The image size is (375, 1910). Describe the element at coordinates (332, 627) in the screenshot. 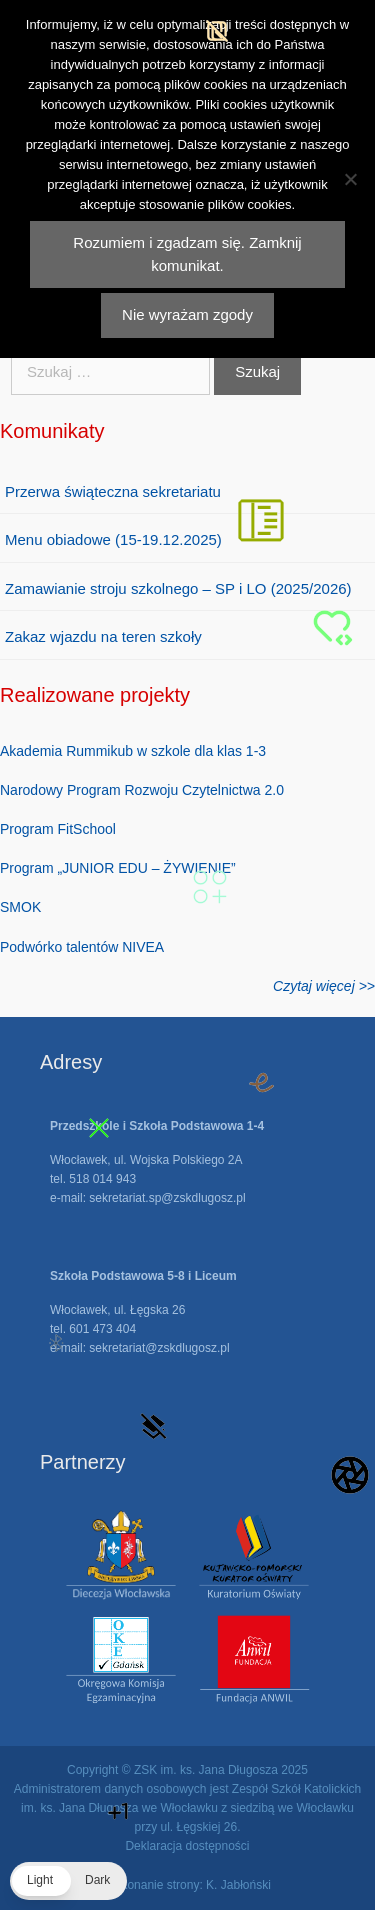

I see `favorite or like a code snippet` at that location.